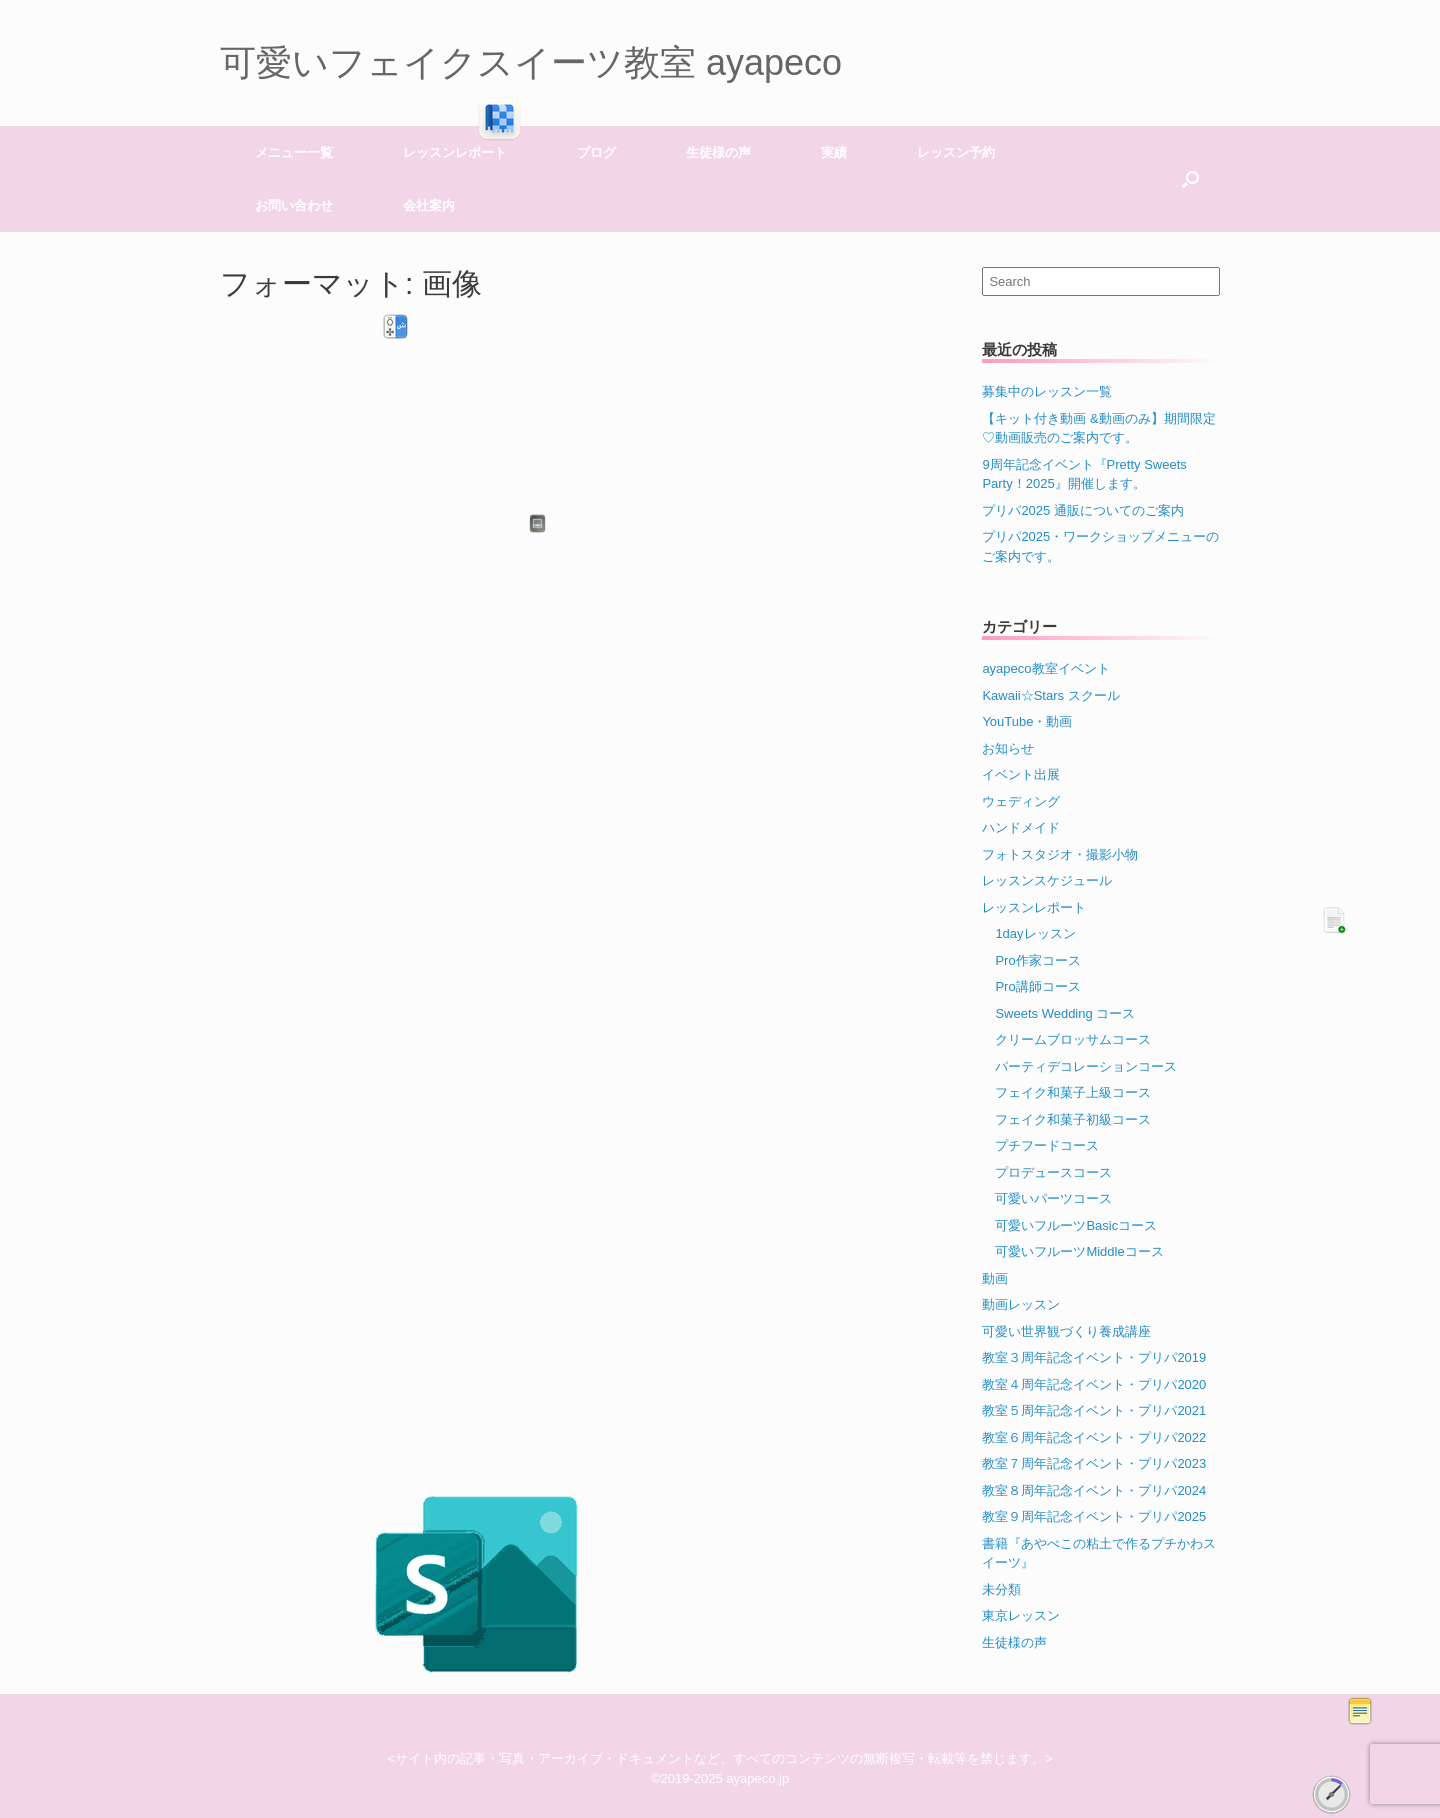  What do you see at coordinates (1360, 1711) in the screenshot?
I see `open the notes application` at bounding box center [1360, 1711].